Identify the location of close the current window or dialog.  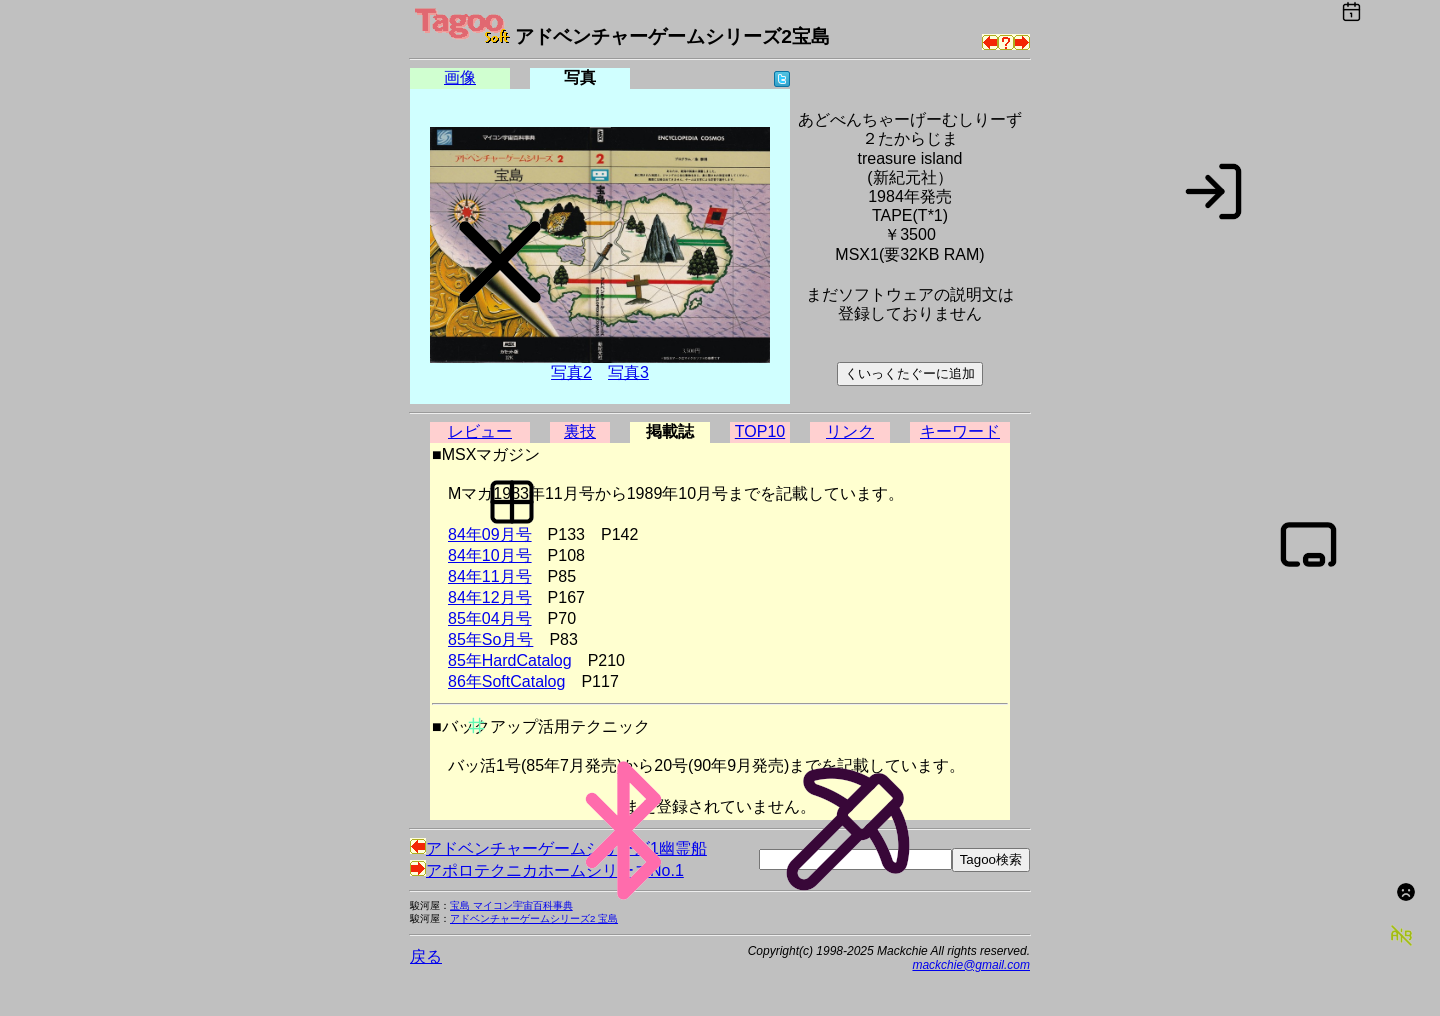
(500, 262).